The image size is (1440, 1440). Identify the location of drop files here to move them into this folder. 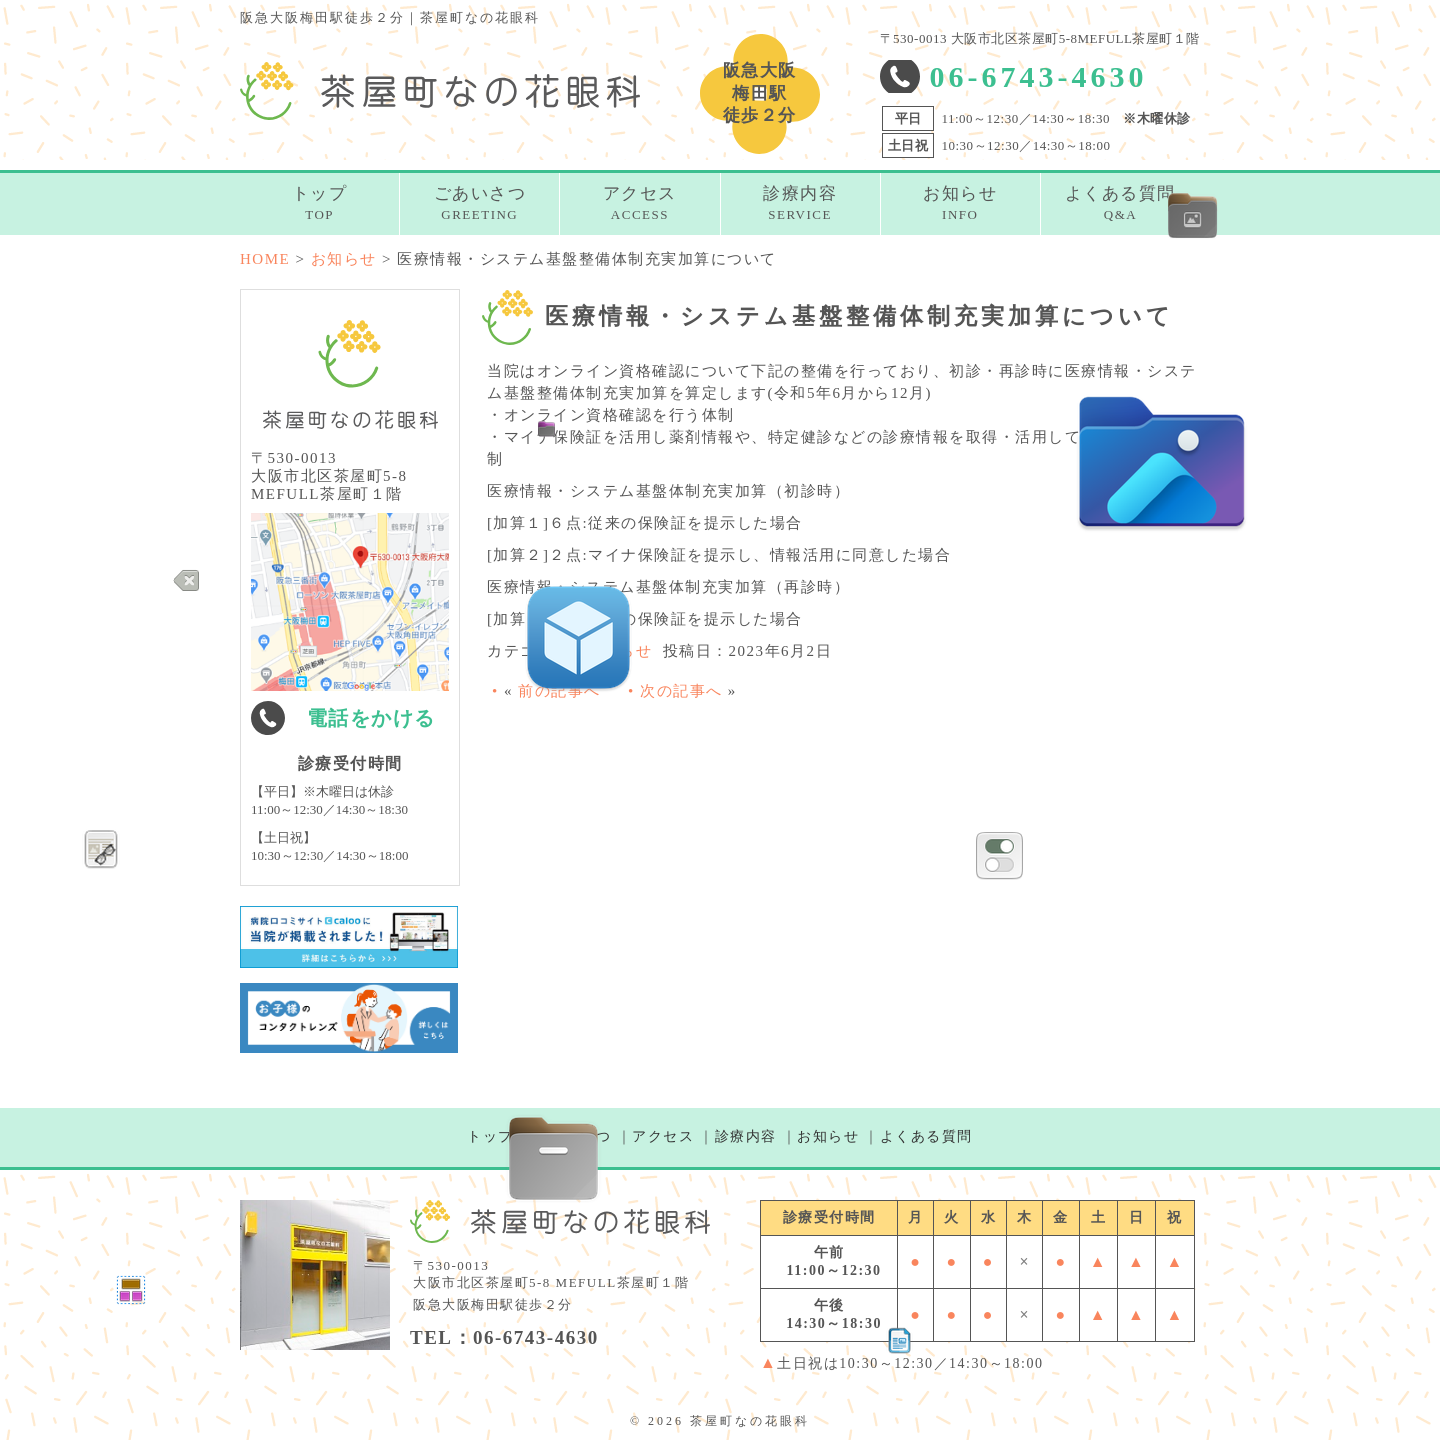
(546, 428).